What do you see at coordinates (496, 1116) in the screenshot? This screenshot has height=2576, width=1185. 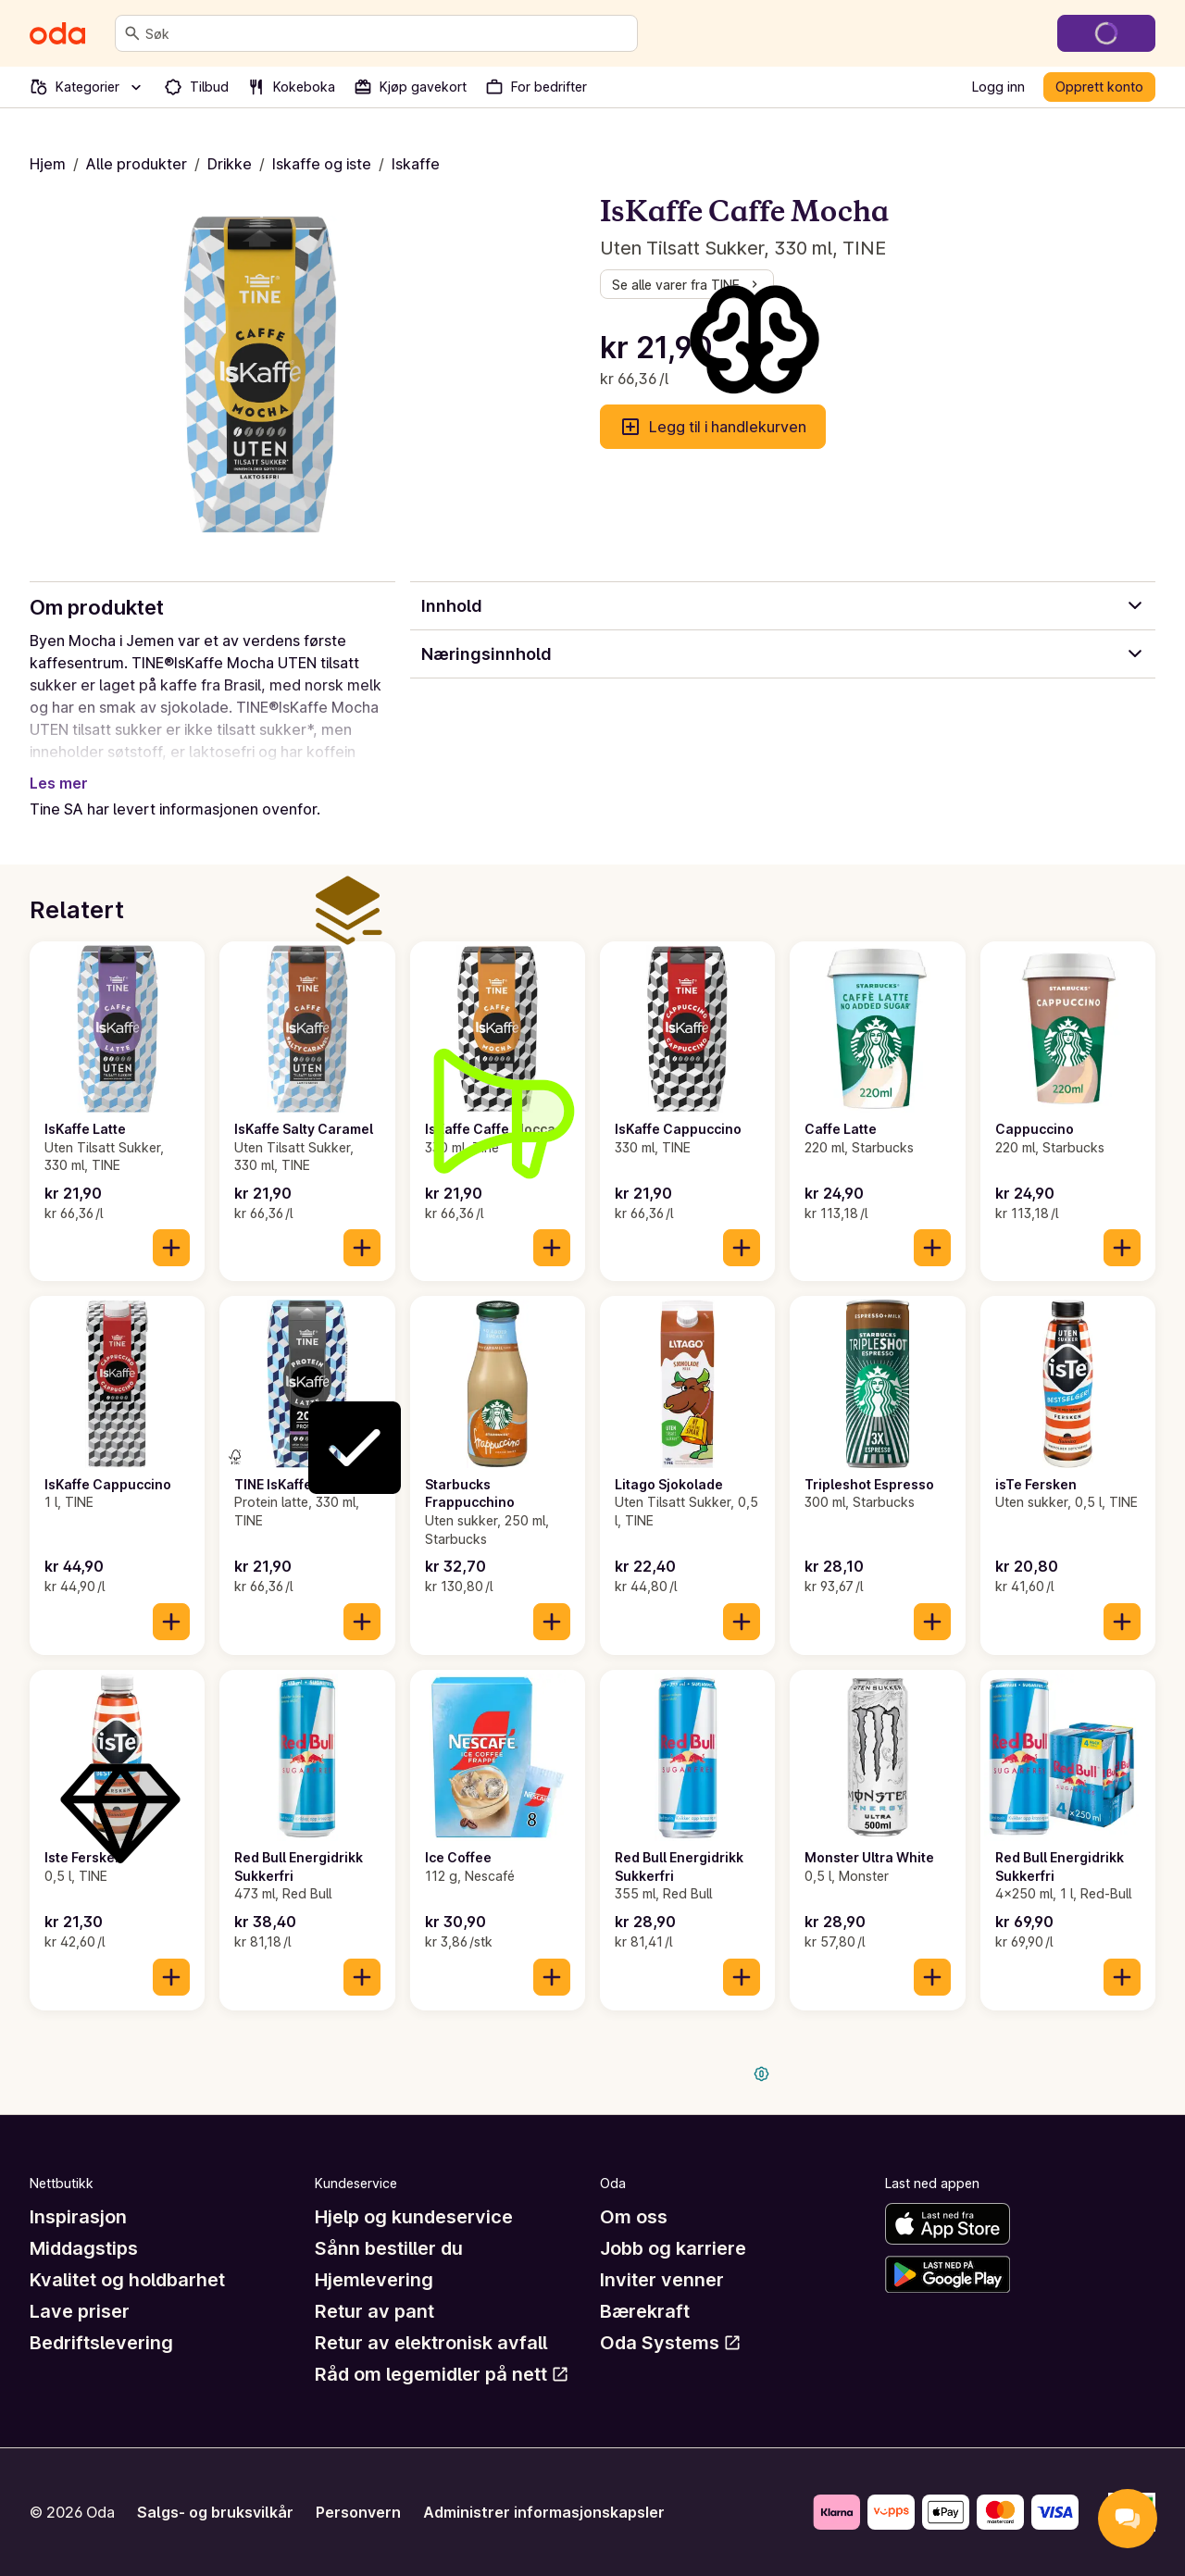 I see `make an announcement` at bounding box center [496, 1116].